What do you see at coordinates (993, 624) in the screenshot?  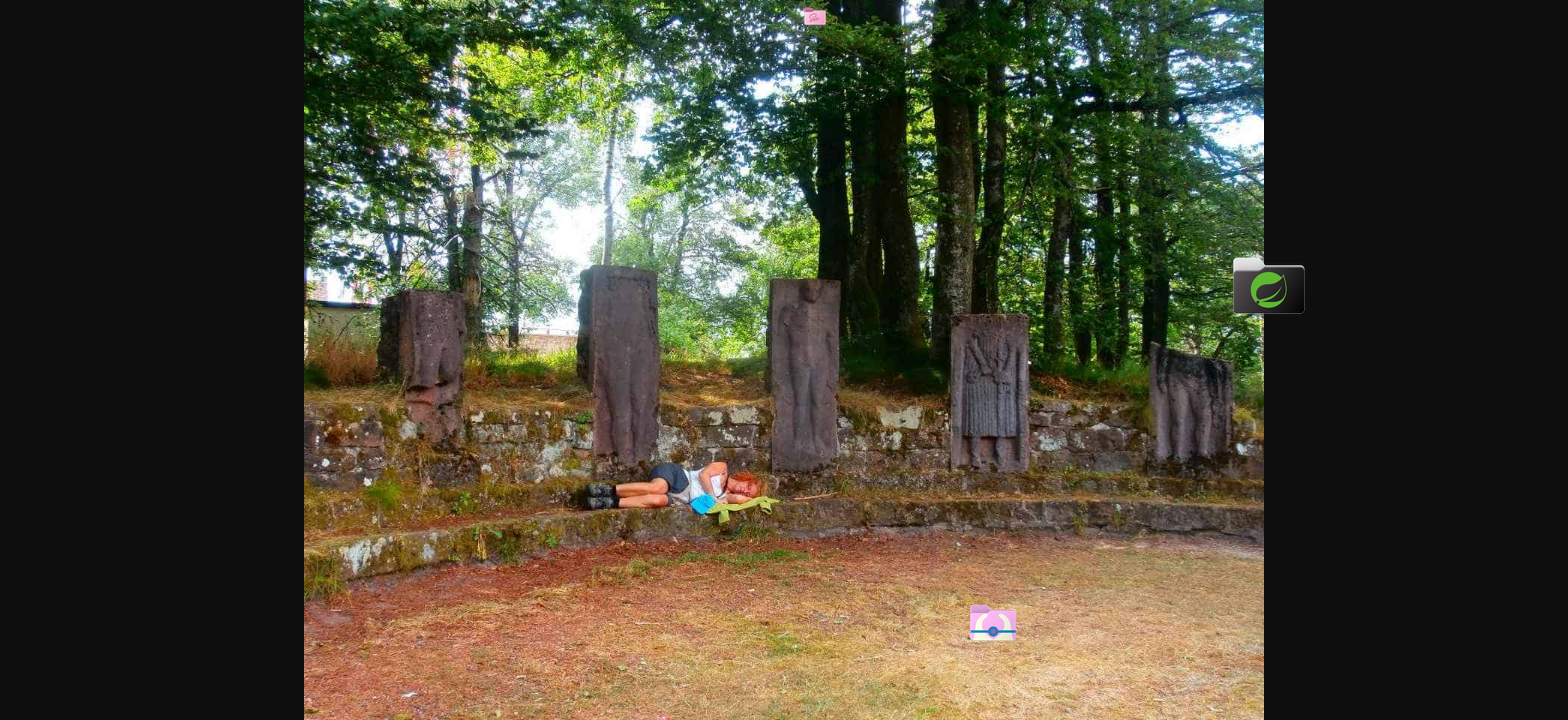 I see `open folder containing pokémon heal ball items or games` at bounding box center [993, 624].